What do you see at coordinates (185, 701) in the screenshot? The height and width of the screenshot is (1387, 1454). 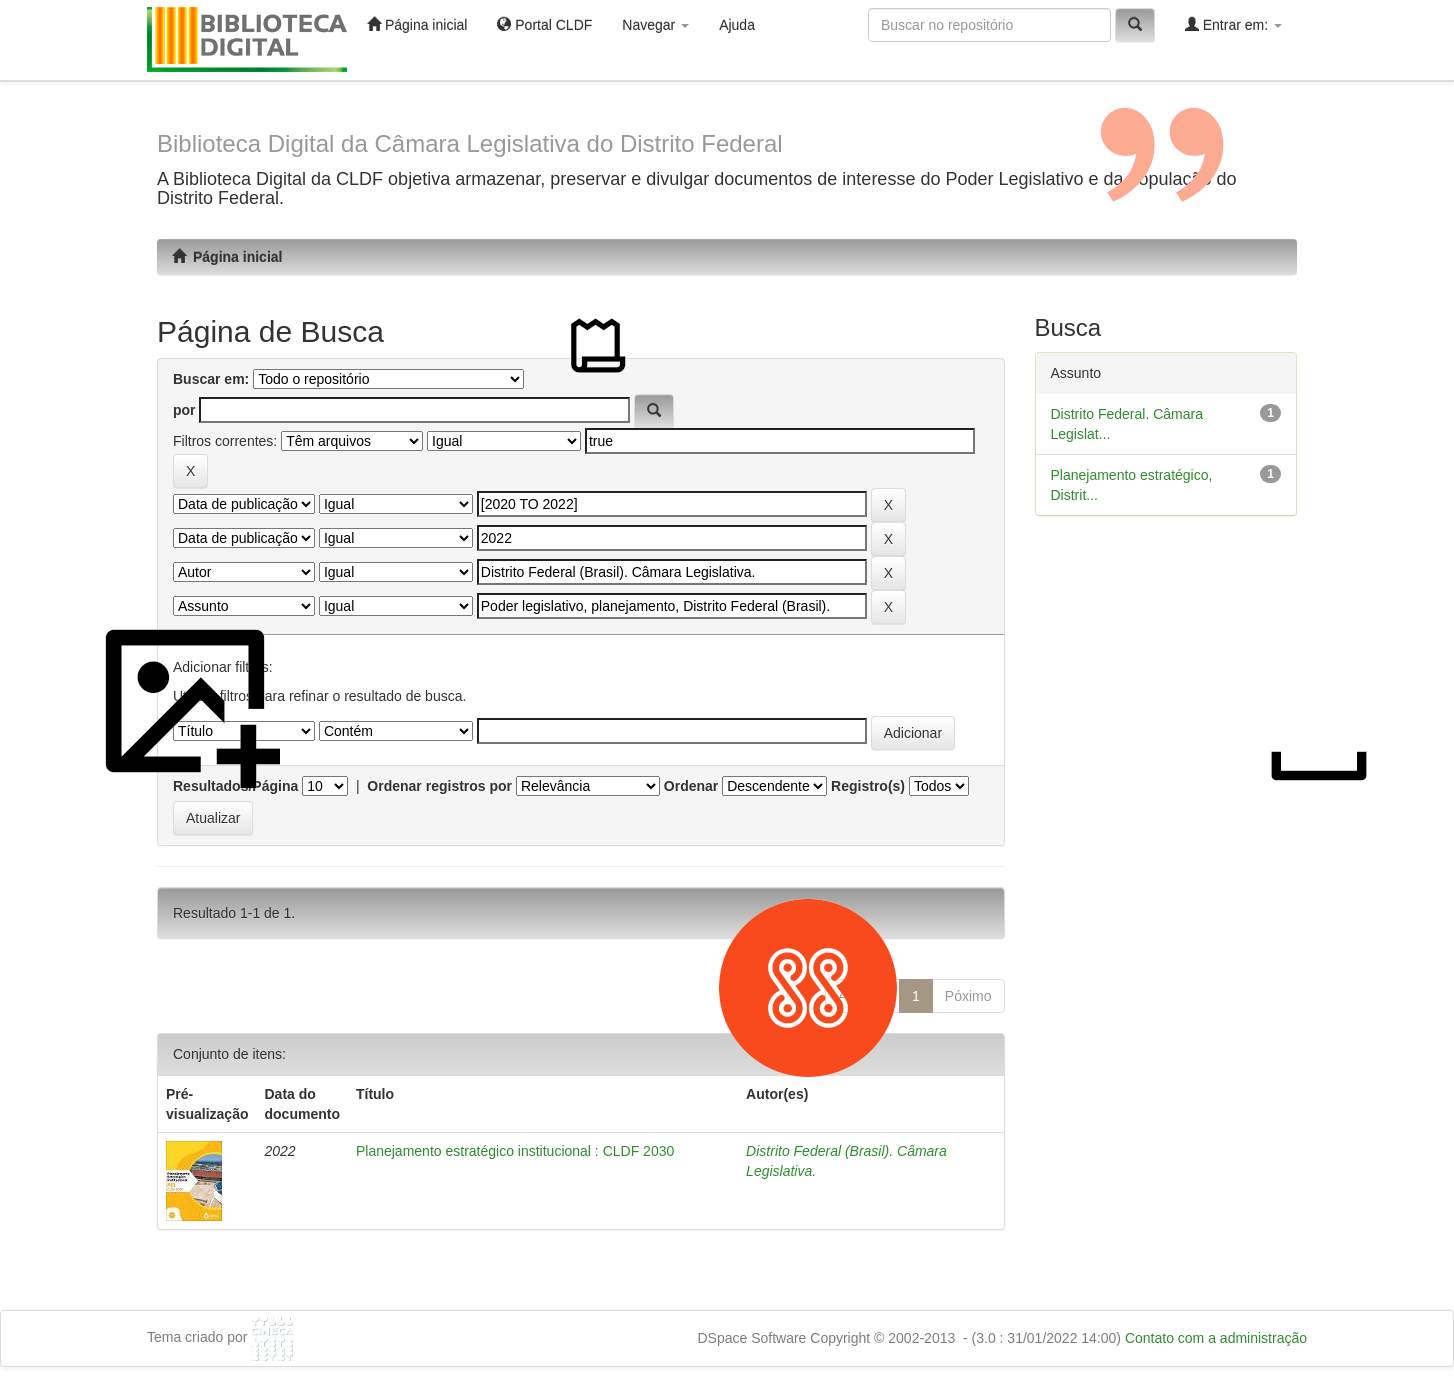 I see `add a new image or photo` at bounding box center [185, 701].